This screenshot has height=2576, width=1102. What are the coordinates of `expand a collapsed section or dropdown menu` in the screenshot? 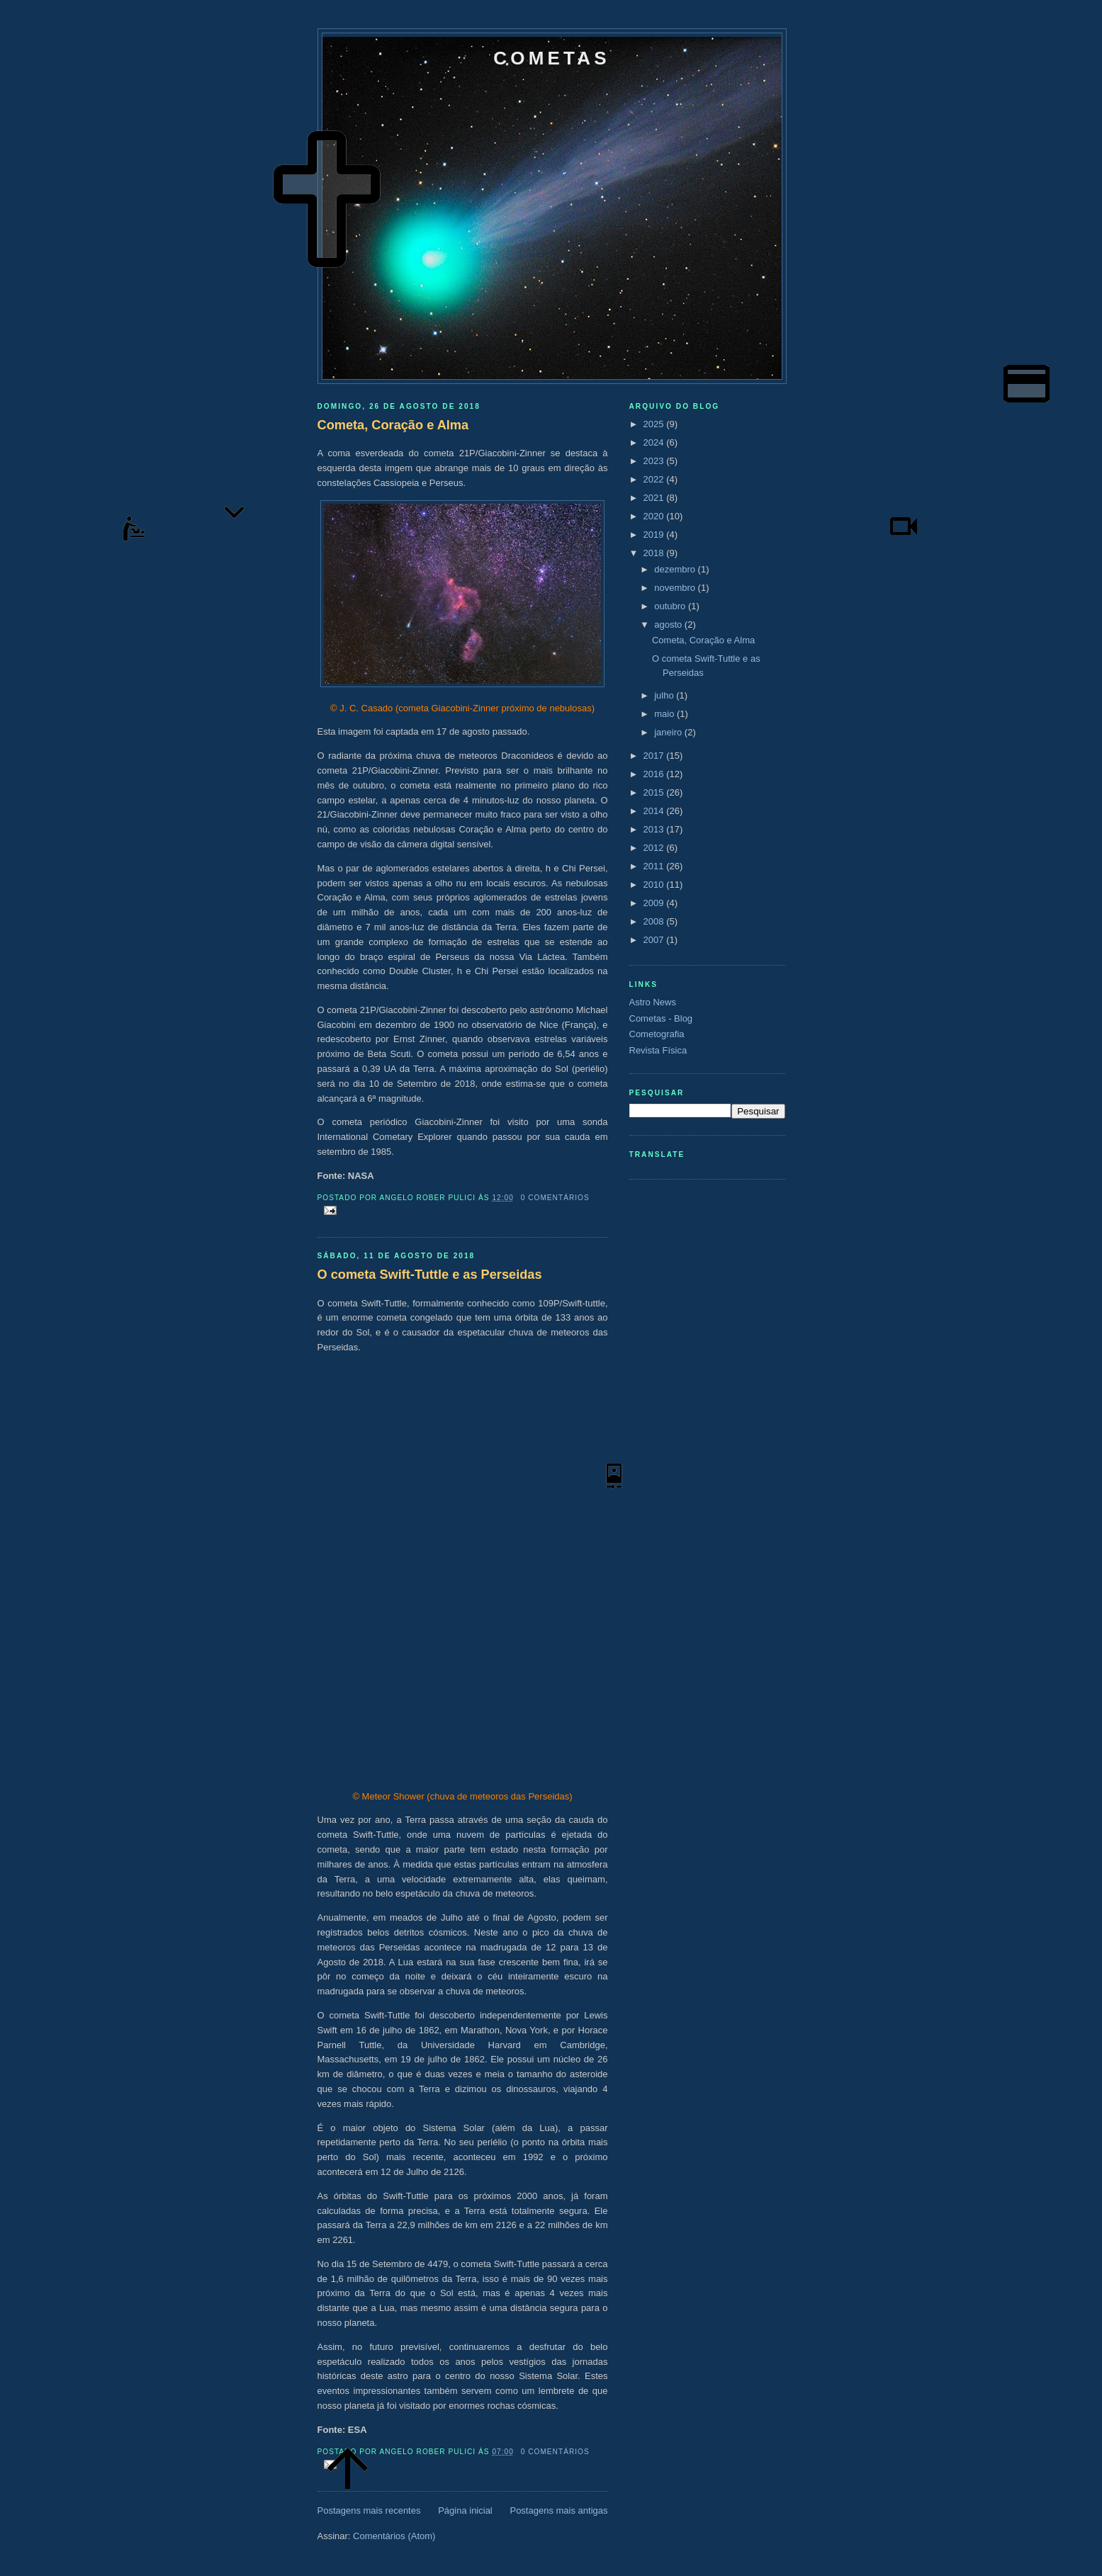 It's located at (234, 512).